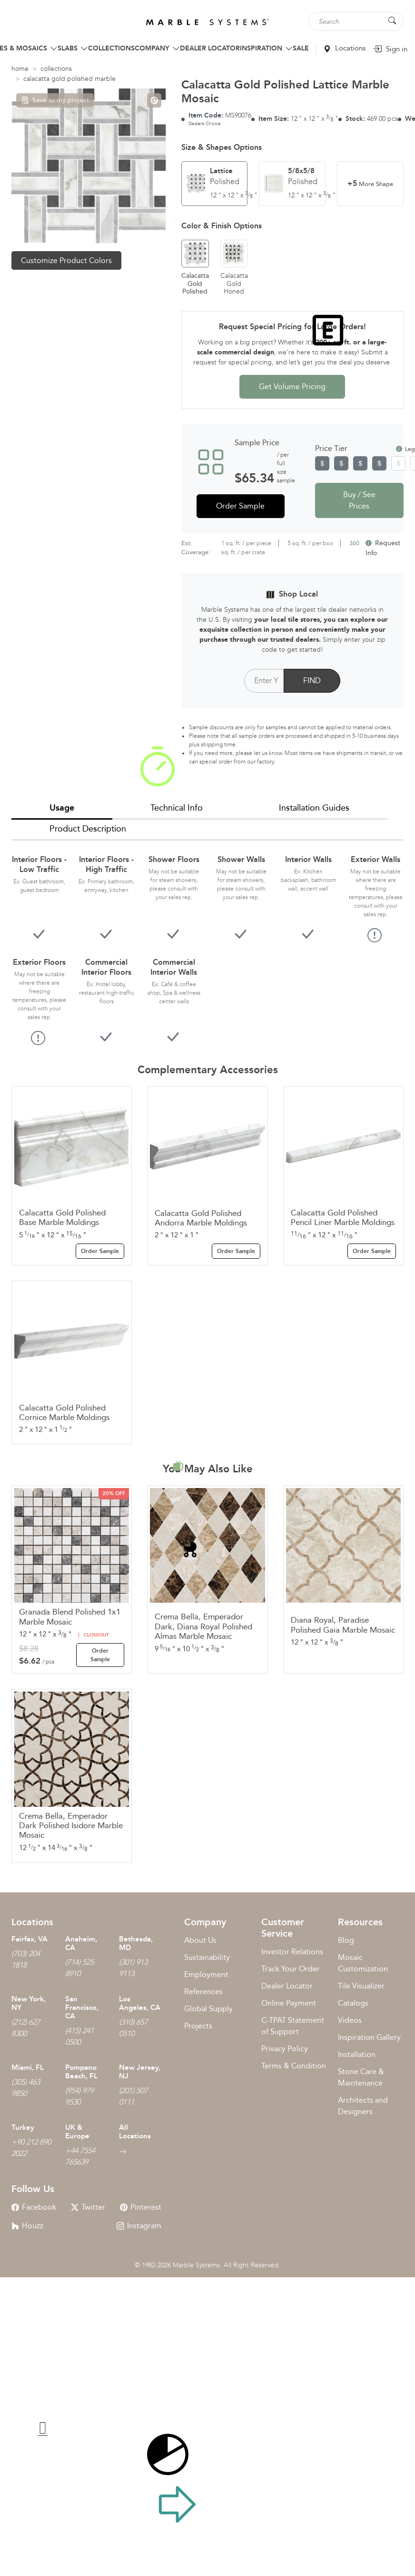 The height and width of the screenshot is (2576, 415). What do you see at coordinates (158, 768) in the screenshot?
I see `set a countdown timer` at bounding box center [158, 768].